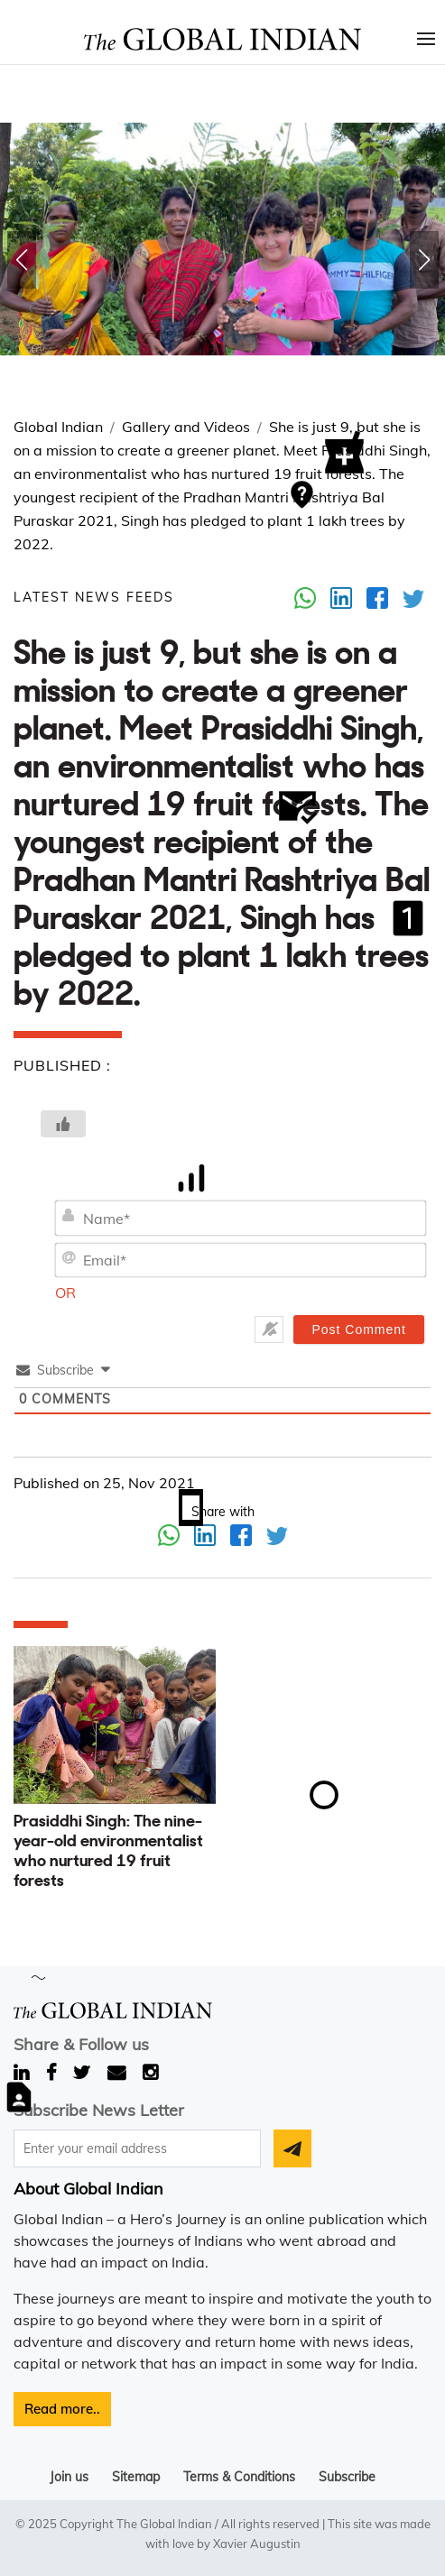  Describe the element at coordinates (38, 1977) in the screenshot. I see `indicates an approximate or estimated value` at that location.